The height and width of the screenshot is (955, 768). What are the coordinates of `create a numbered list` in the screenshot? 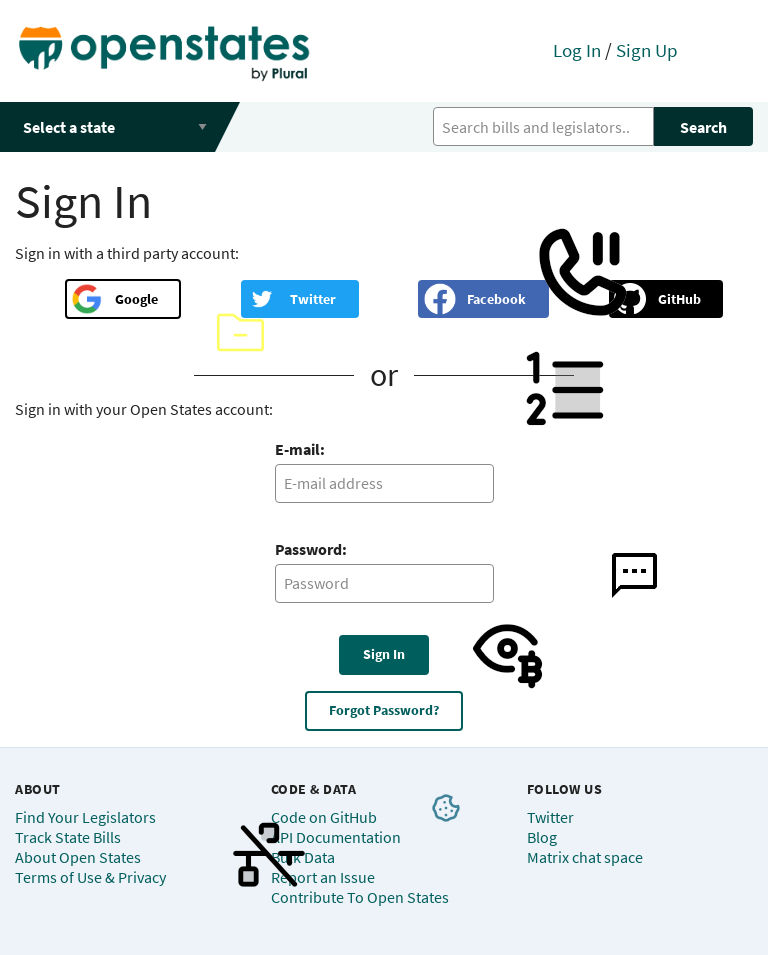 It's located at (565, 390).